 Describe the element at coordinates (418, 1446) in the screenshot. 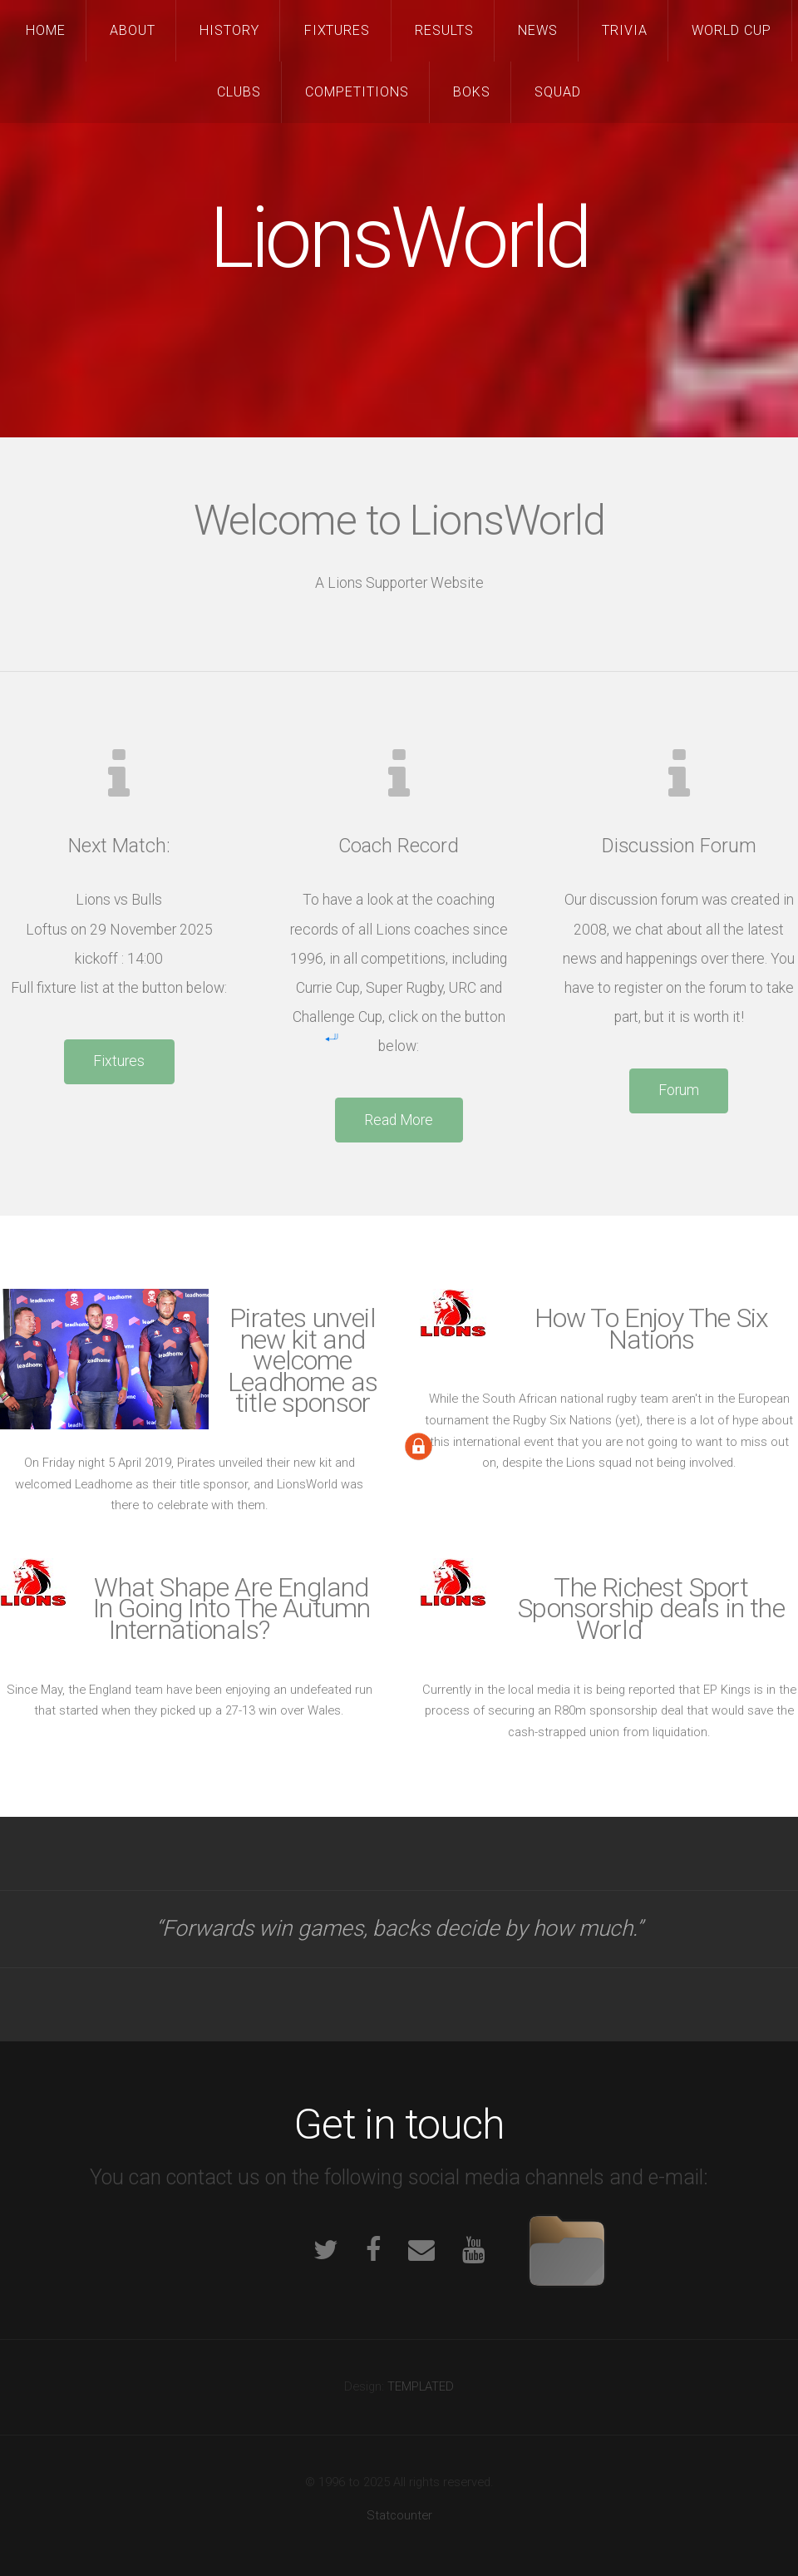

I see `lock the screen` at that location.